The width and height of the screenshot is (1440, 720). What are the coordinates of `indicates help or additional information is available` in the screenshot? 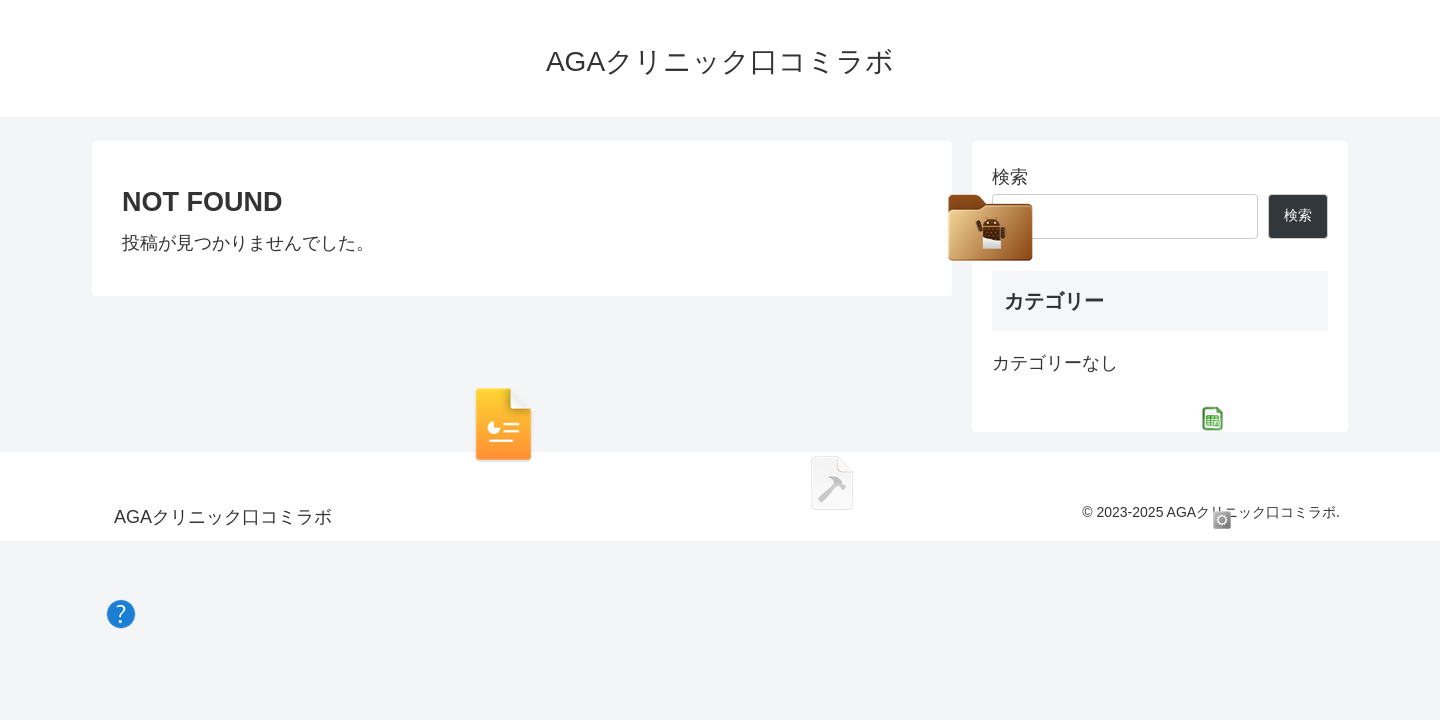 It's located at (121, 614).